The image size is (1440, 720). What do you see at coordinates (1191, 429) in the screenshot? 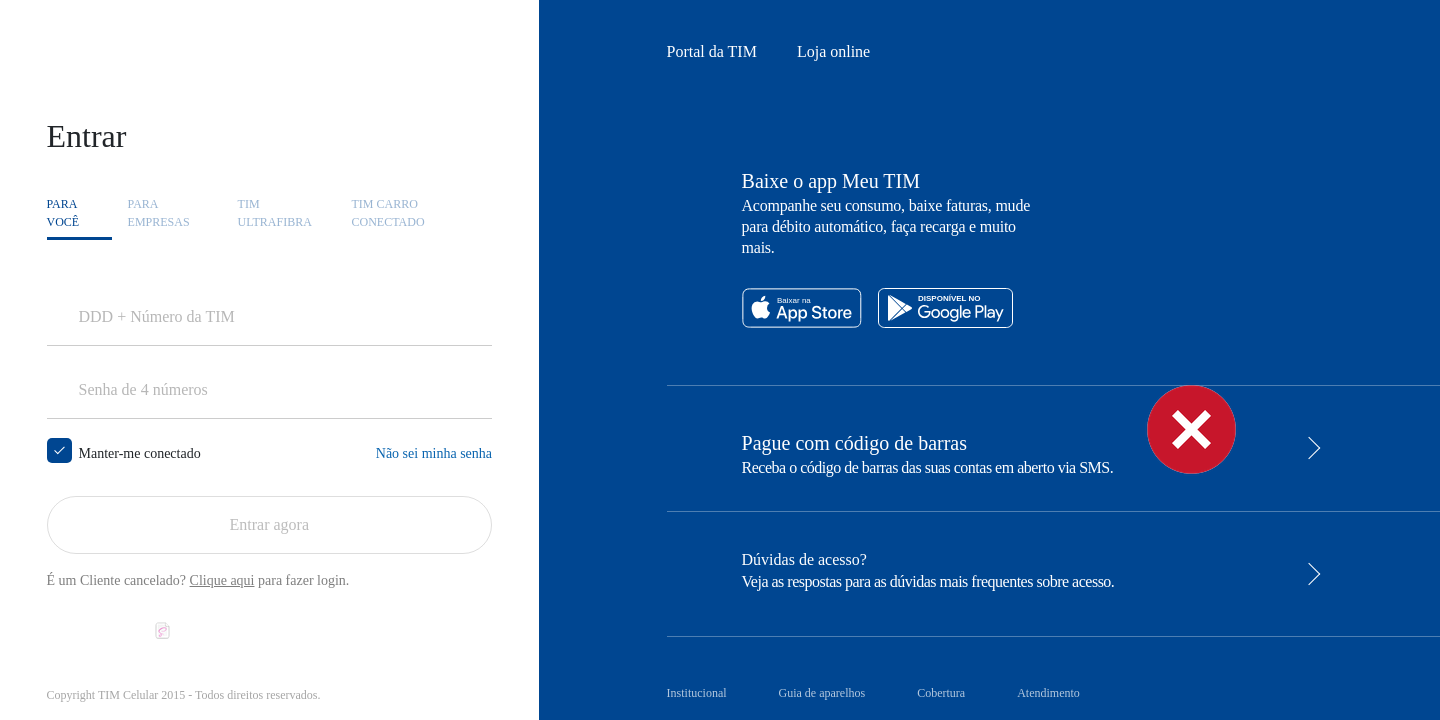
I see `cancel the current action or operation` at bounding box center [1191, 429].